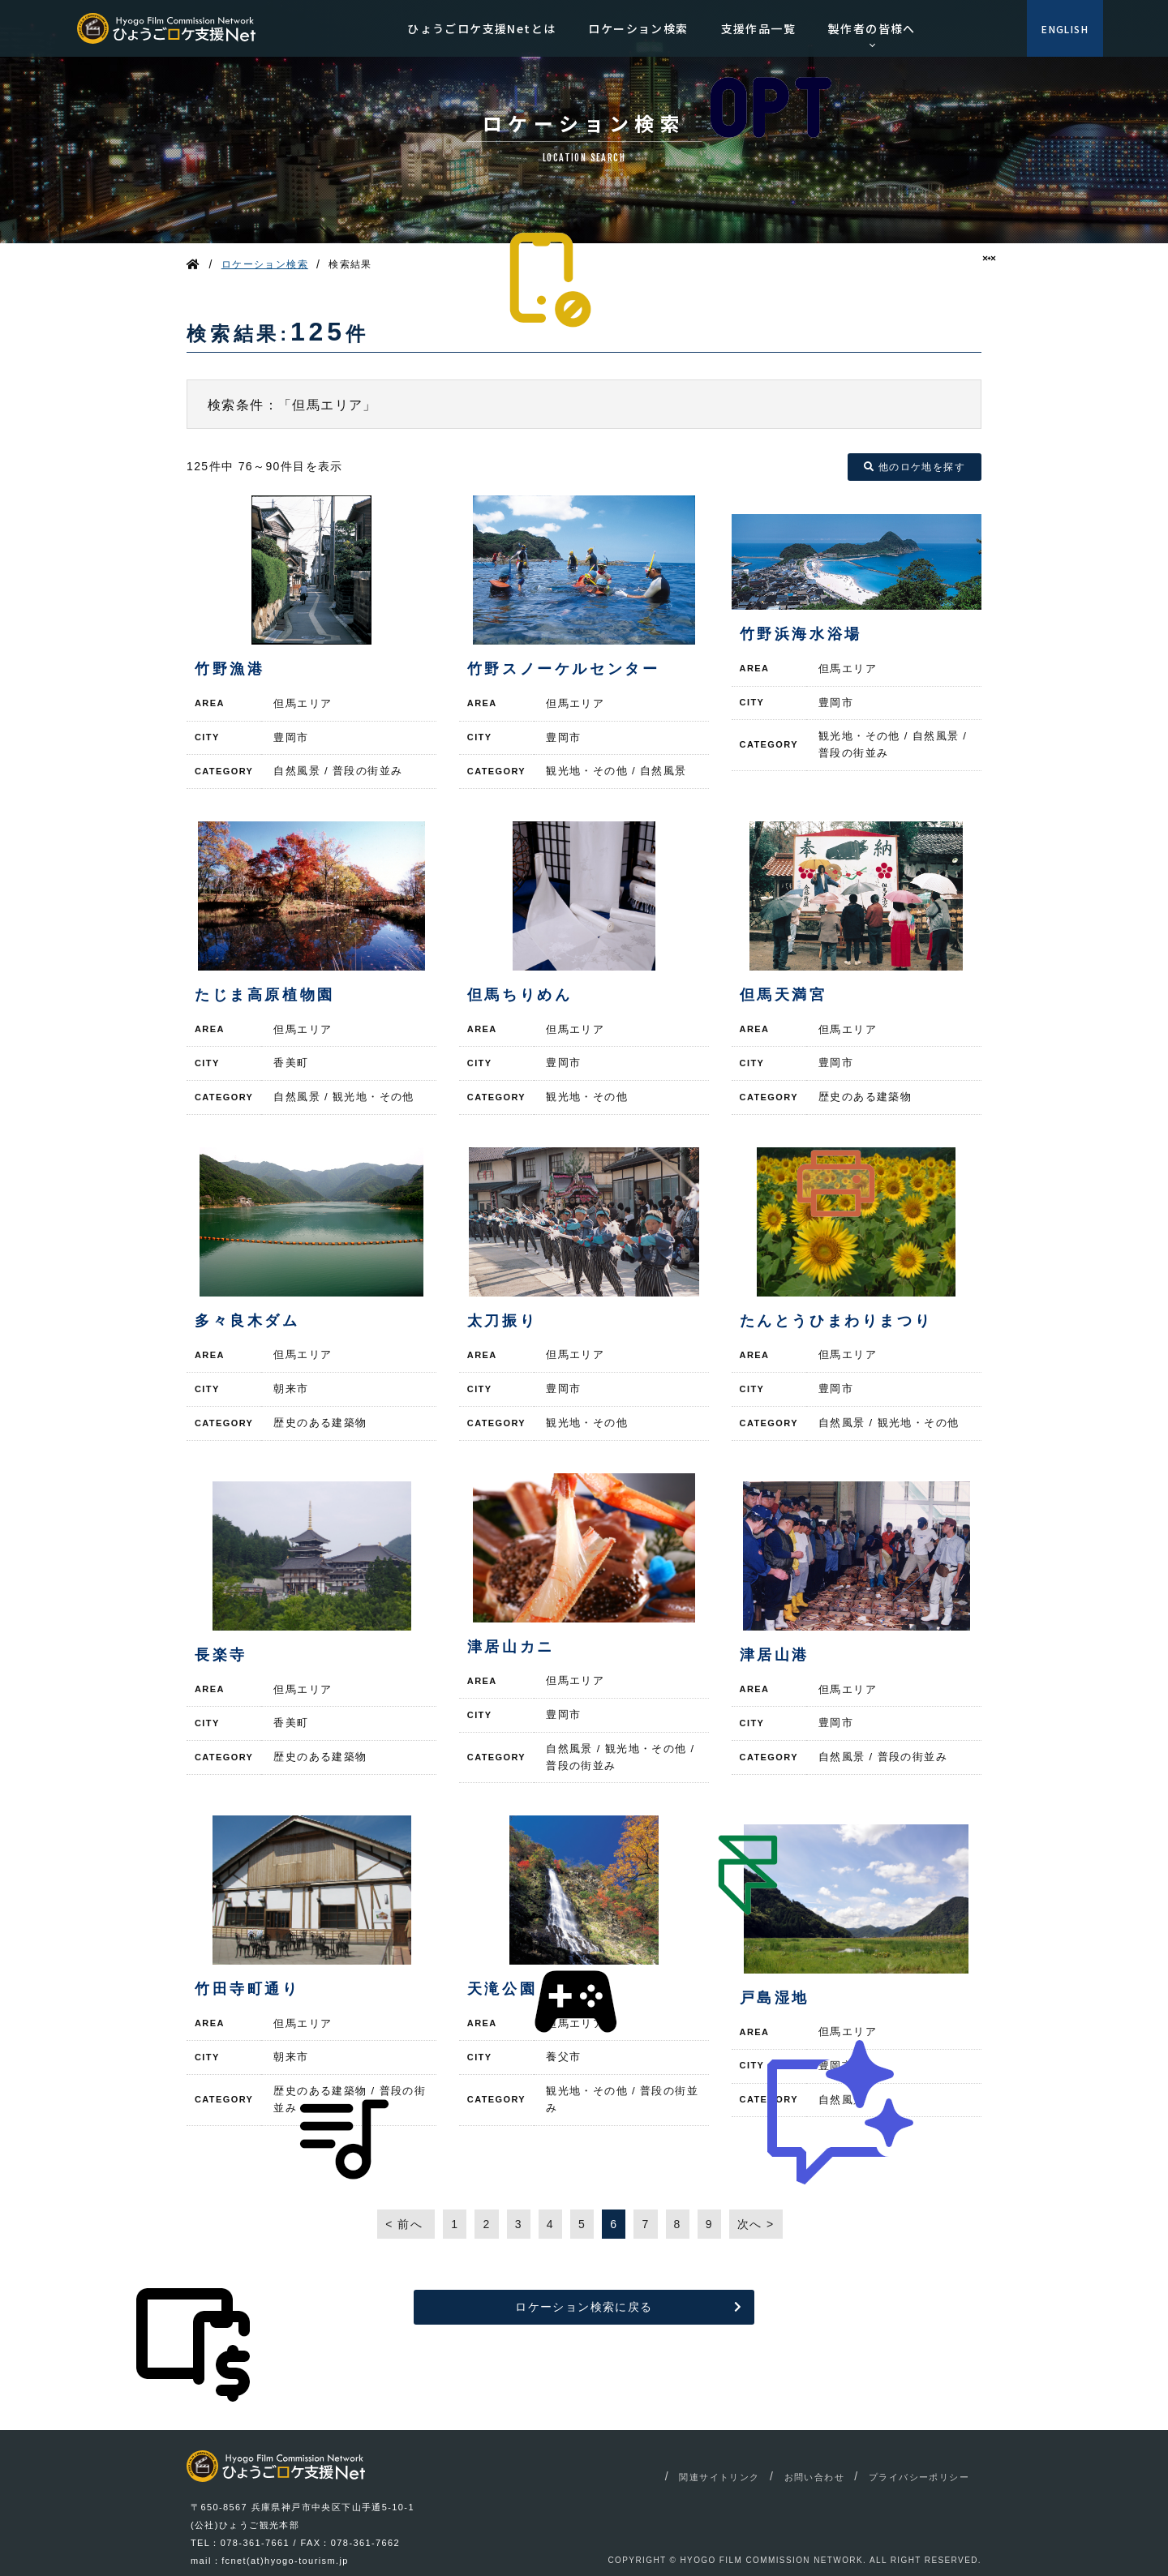  Describe the element at coordinates (835, 2118) in the screenshot. I see `start an AI-powered chat conversation` at that location.